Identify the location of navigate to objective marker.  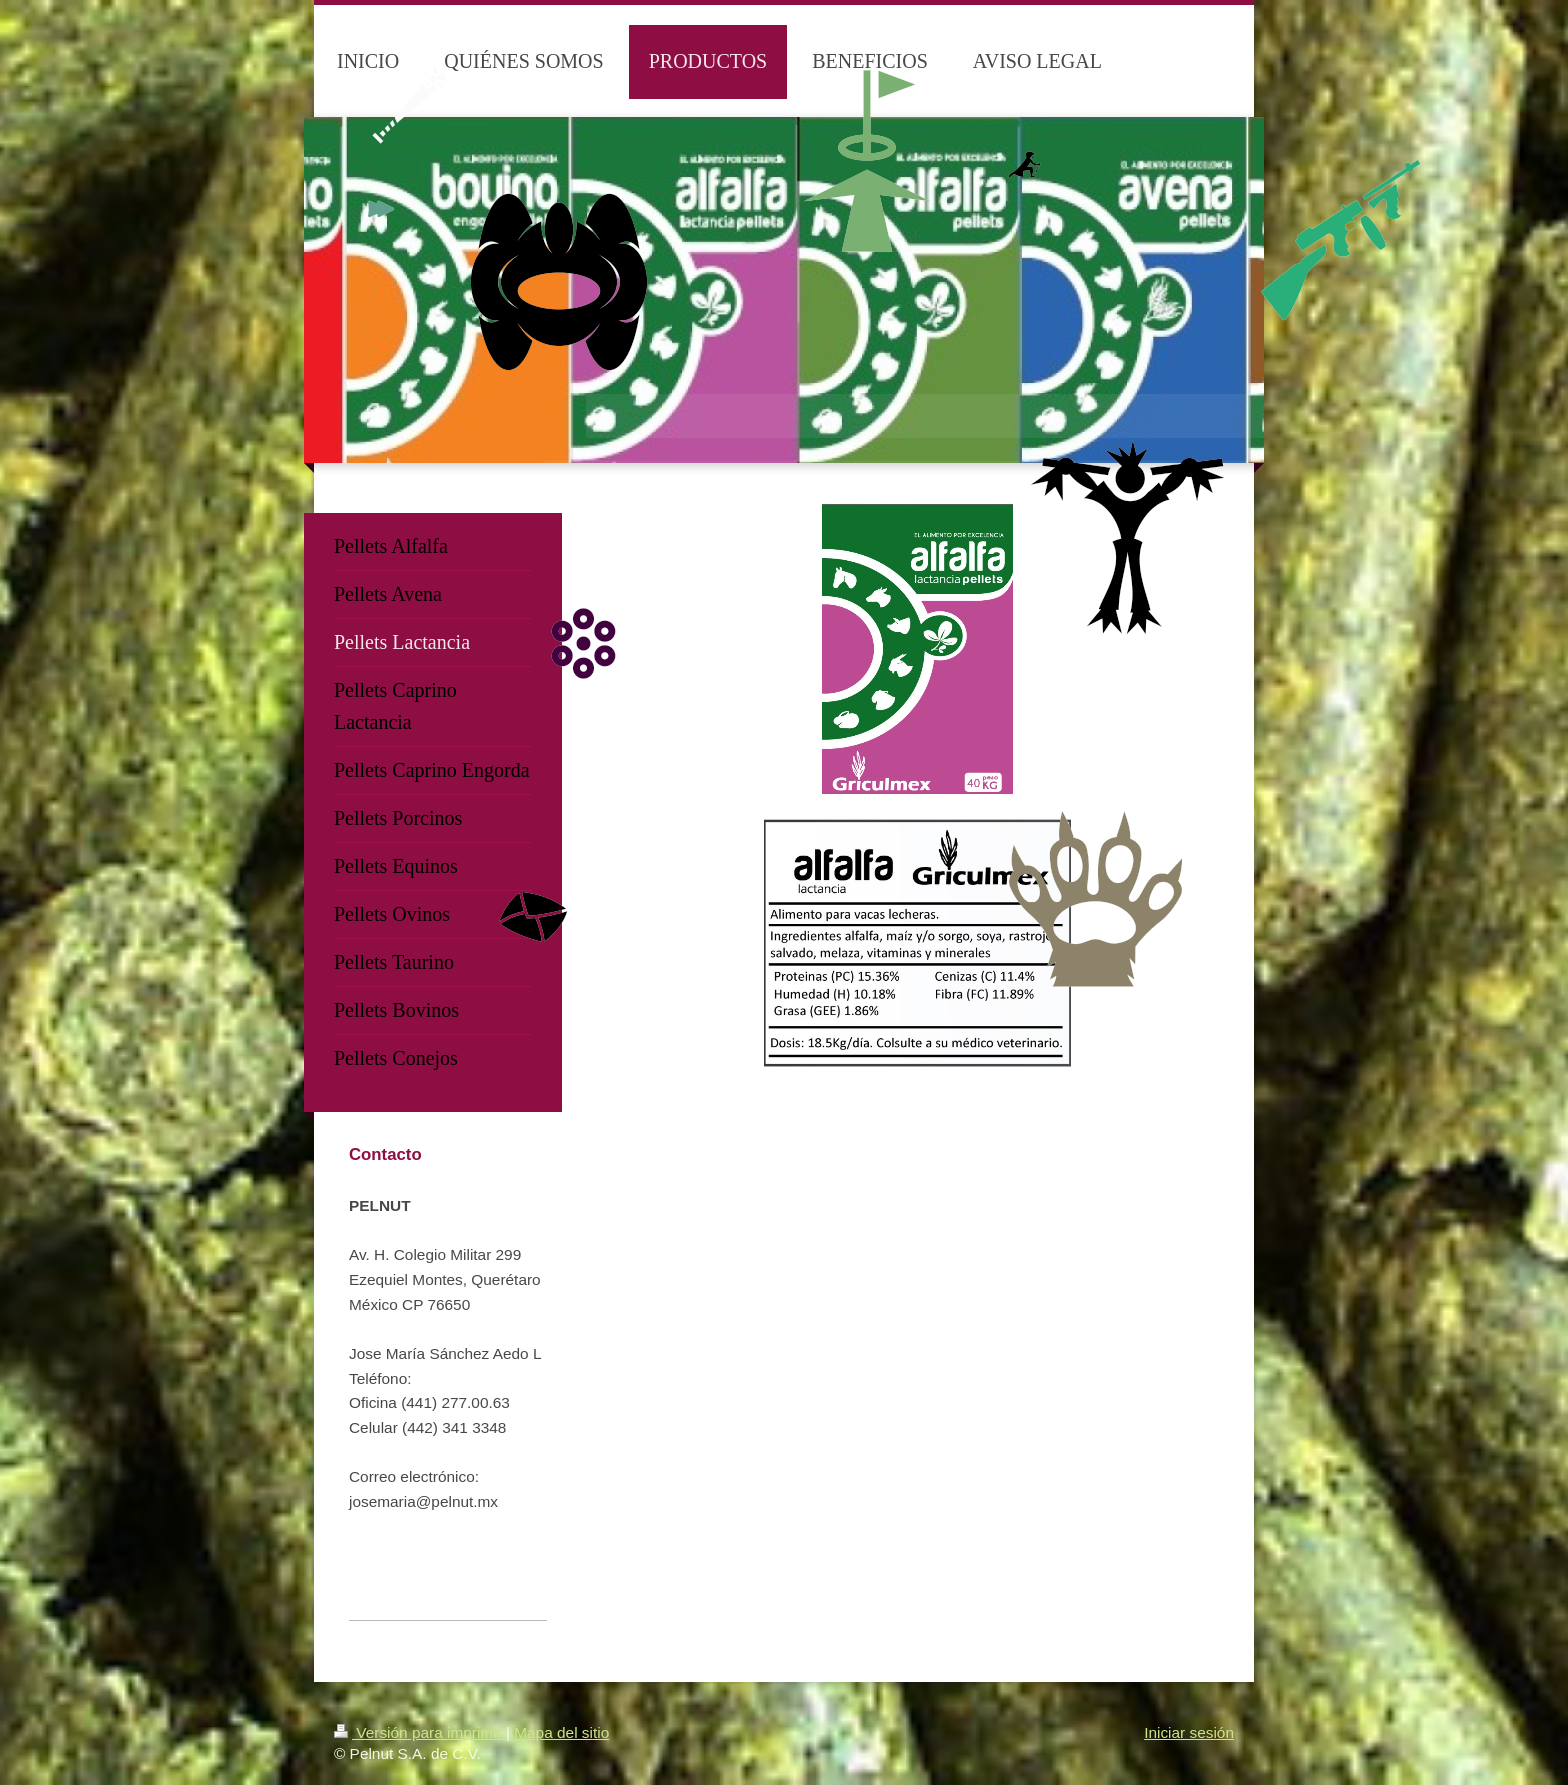
(867, 161).